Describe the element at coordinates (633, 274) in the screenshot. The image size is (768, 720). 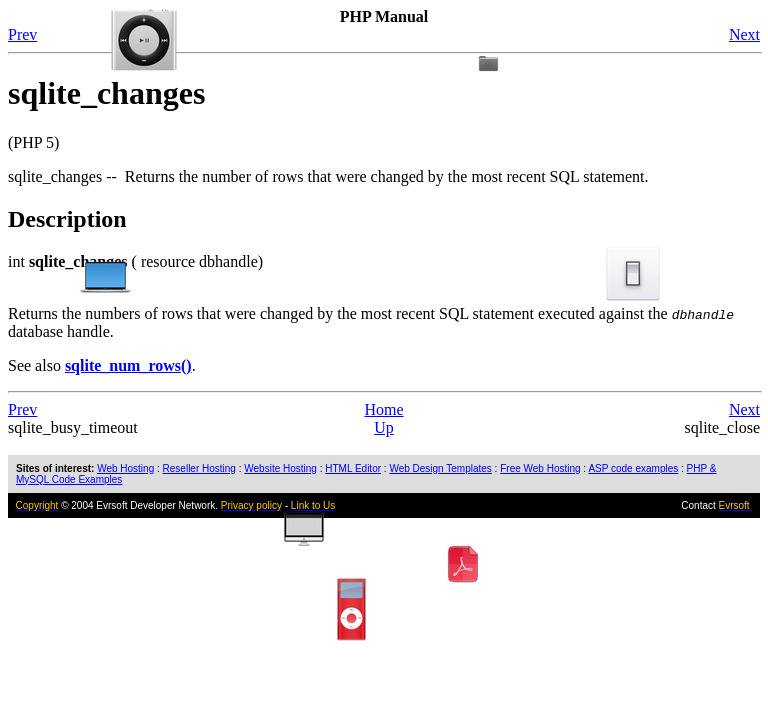
I see `access general system settings` at that location.